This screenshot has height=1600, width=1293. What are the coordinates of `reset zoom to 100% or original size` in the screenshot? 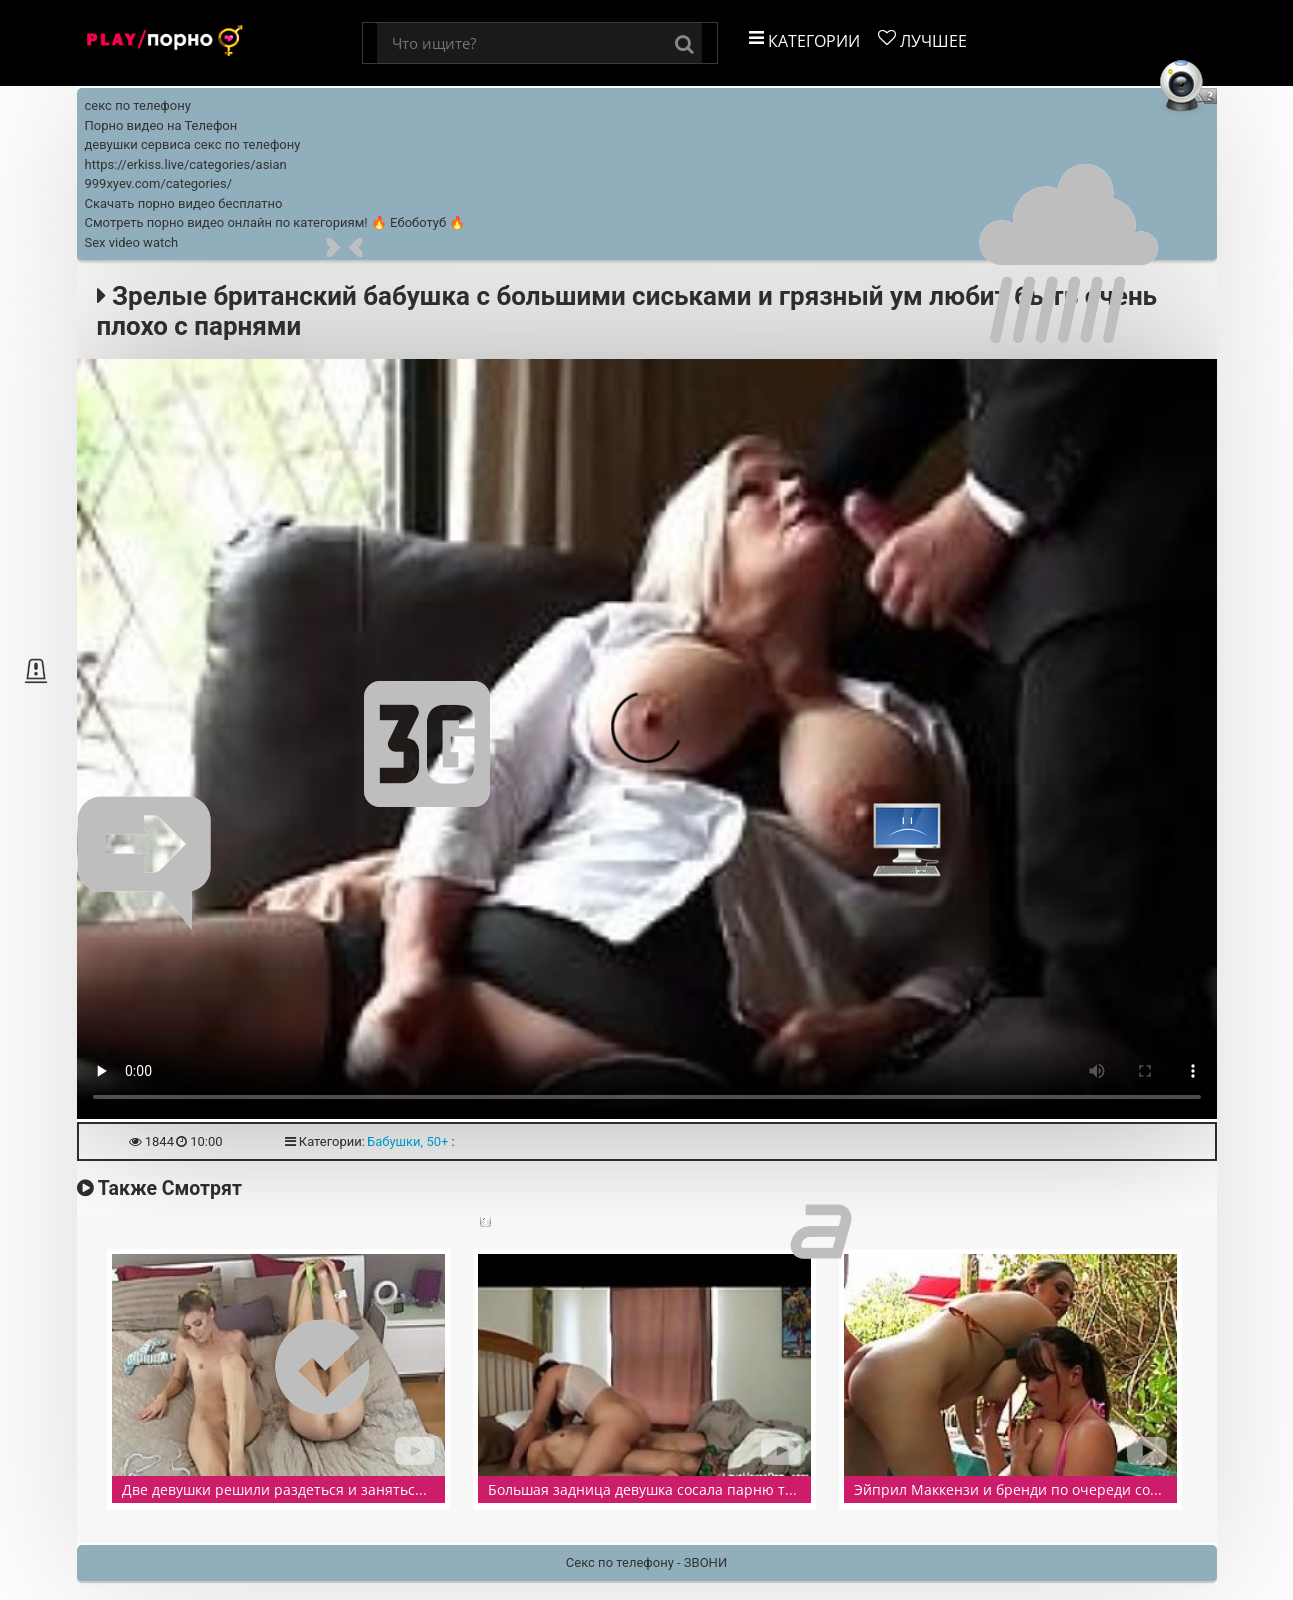 It's located at (485, 1220).